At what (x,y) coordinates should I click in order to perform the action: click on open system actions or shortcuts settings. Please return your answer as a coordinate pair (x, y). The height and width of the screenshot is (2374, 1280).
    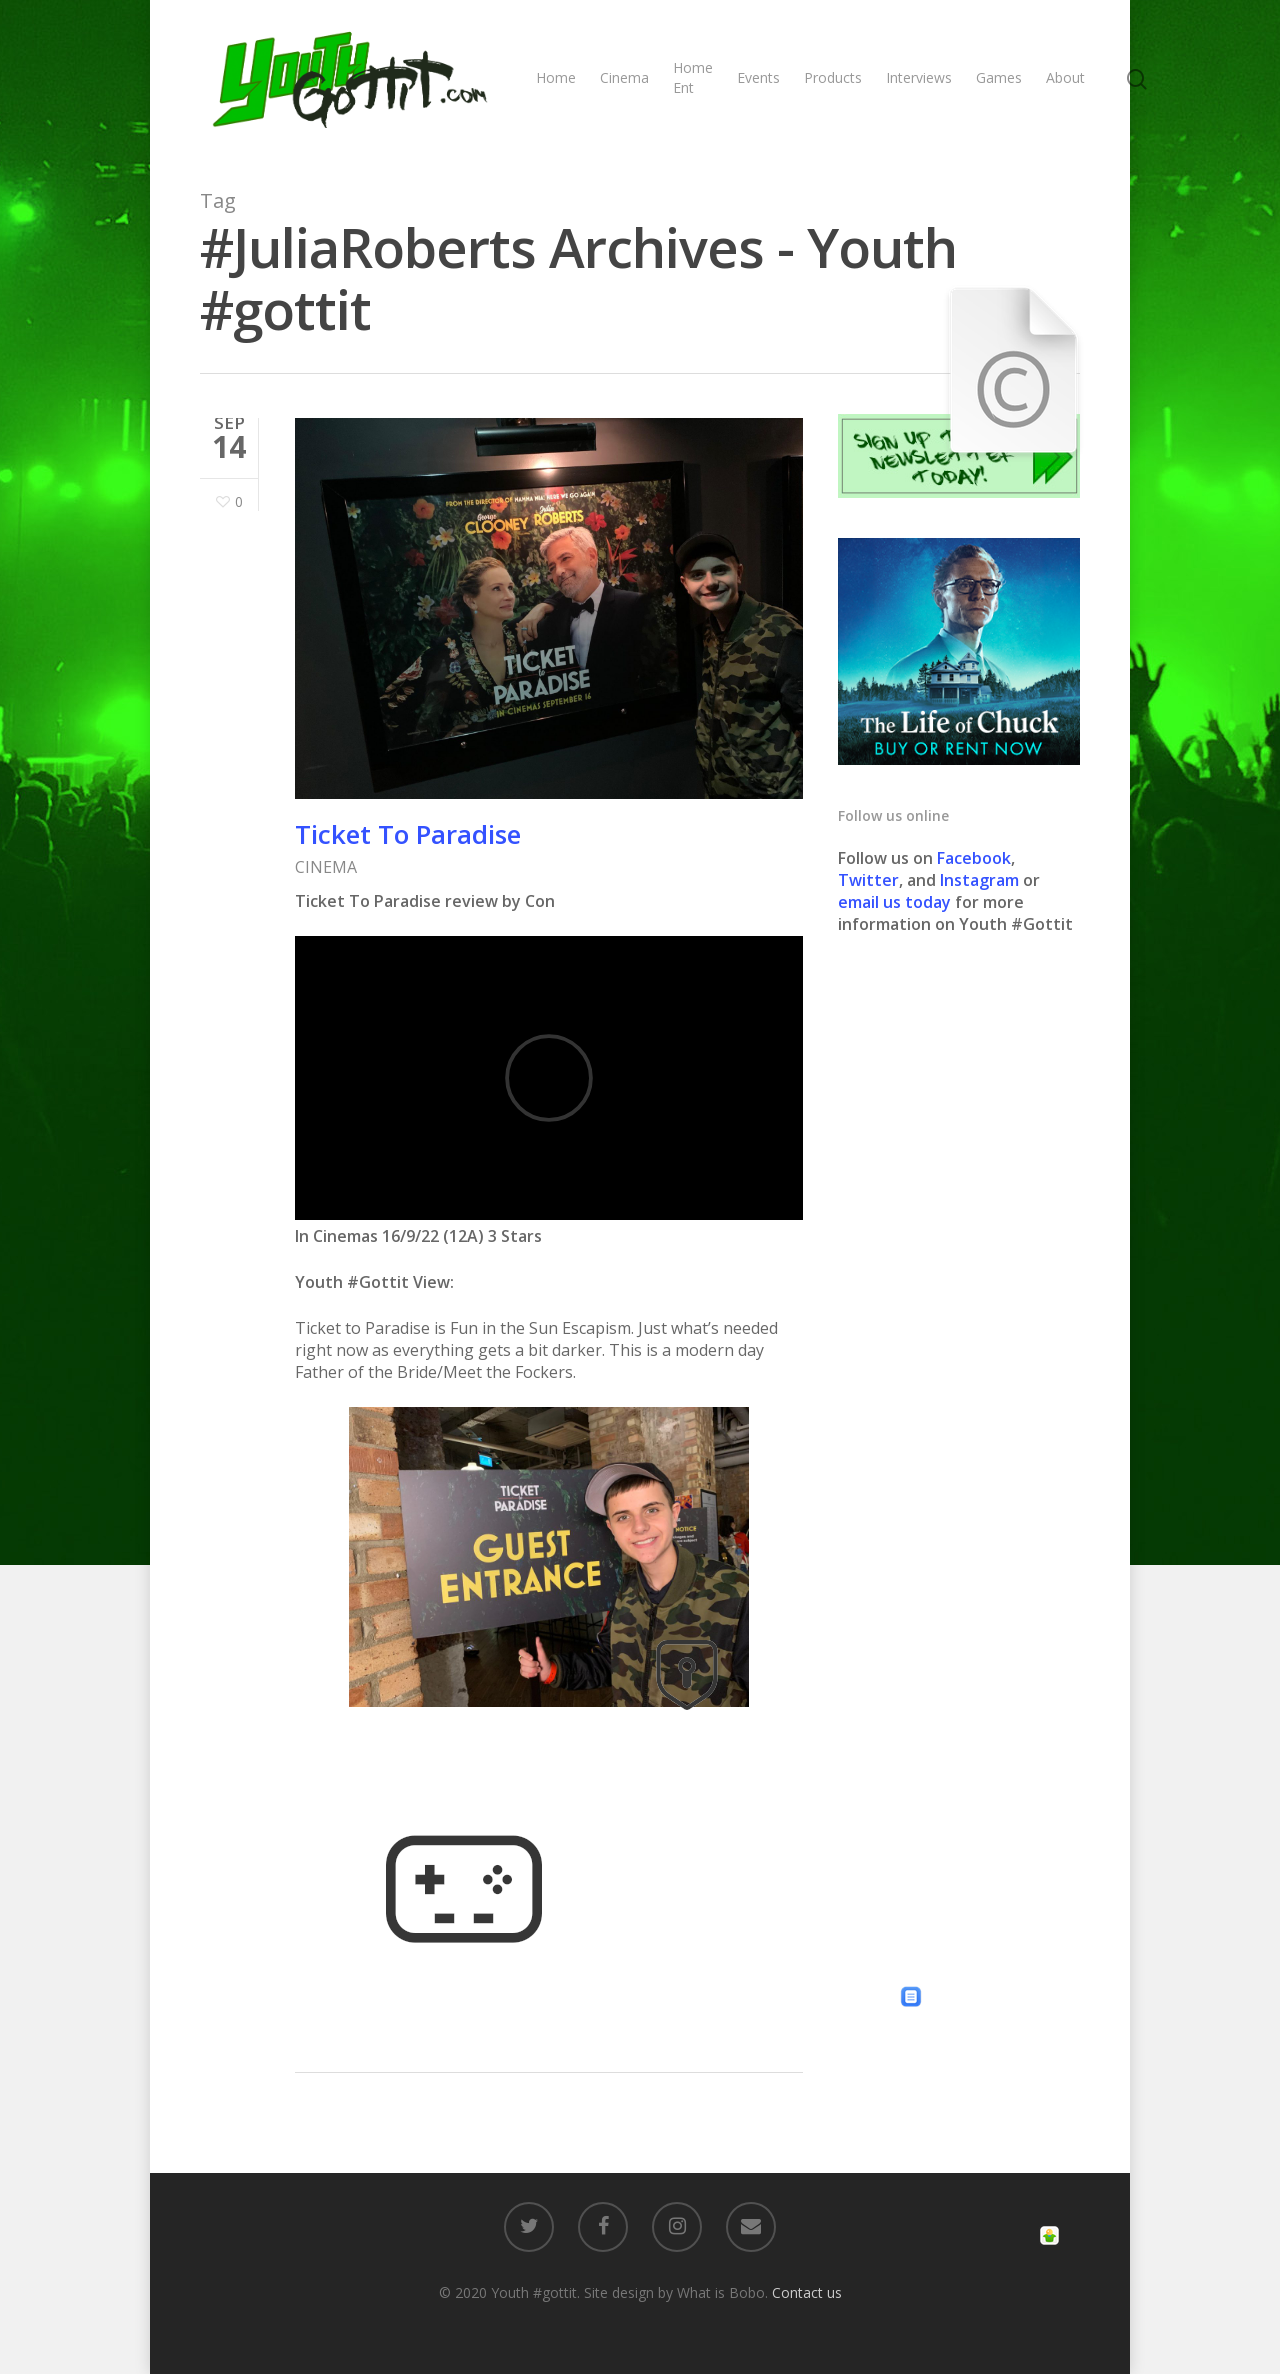
    Looking at the image, I should click on (911, 1997).